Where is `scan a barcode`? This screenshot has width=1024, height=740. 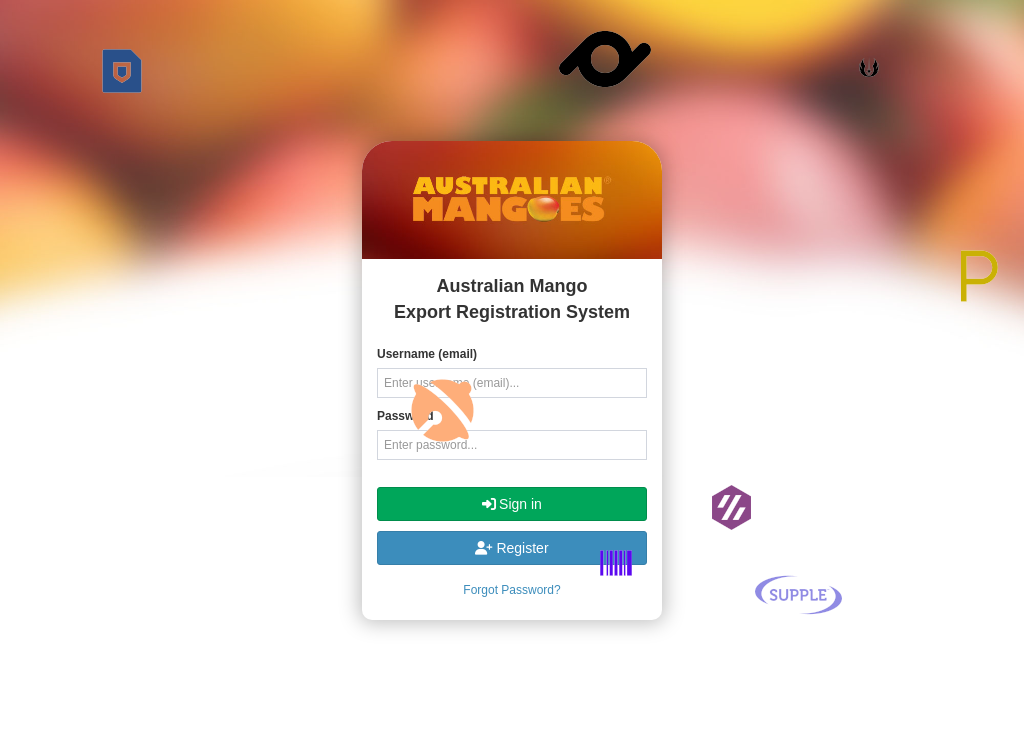
scan a barcode is located at coordinates (616, 563).